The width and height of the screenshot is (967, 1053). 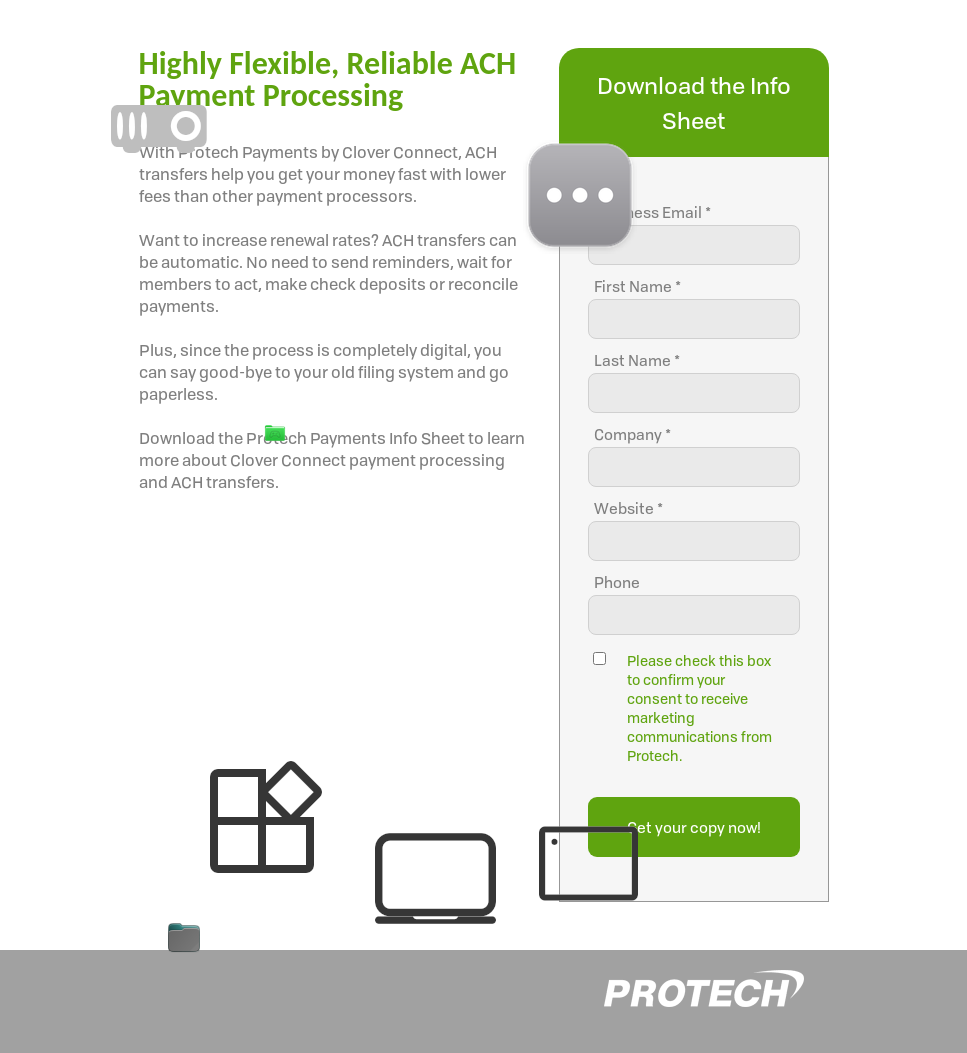 What do you see at coordinates (580, 197) in the screenshot?
I see `open additional menu options` at bounding box center [580, 197].